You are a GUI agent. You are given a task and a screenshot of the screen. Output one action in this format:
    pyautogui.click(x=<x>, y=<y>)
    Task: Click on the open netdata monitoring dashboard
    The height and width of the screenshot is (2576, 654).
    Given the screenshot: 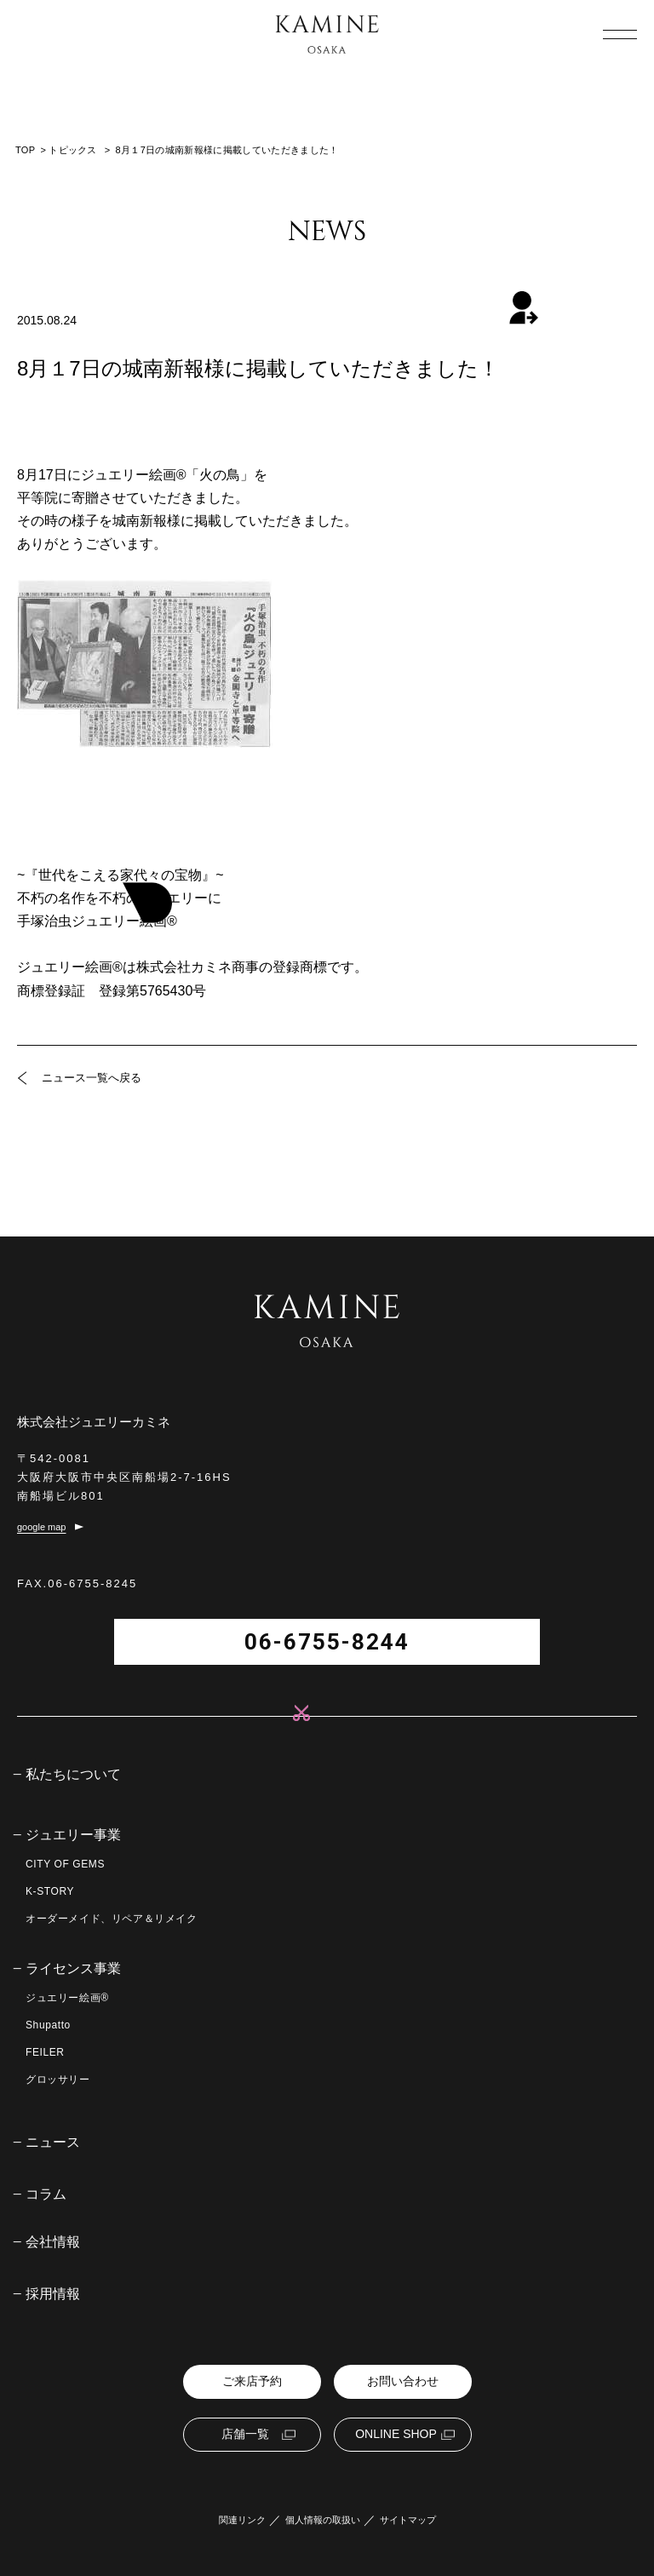 What is the action you would take?
    pyautogui.click(x=147, y=903)
    